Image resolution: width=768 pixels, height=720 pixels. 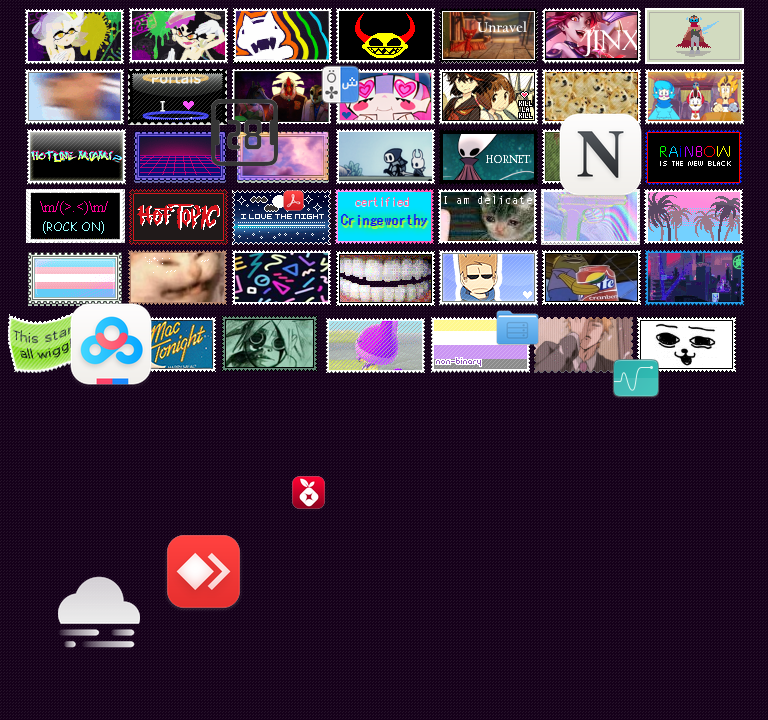 What do you see at coordinates (517, 327) in the screenshot?
I see `access network-attached storage folder` at bounding box center [517, 327].